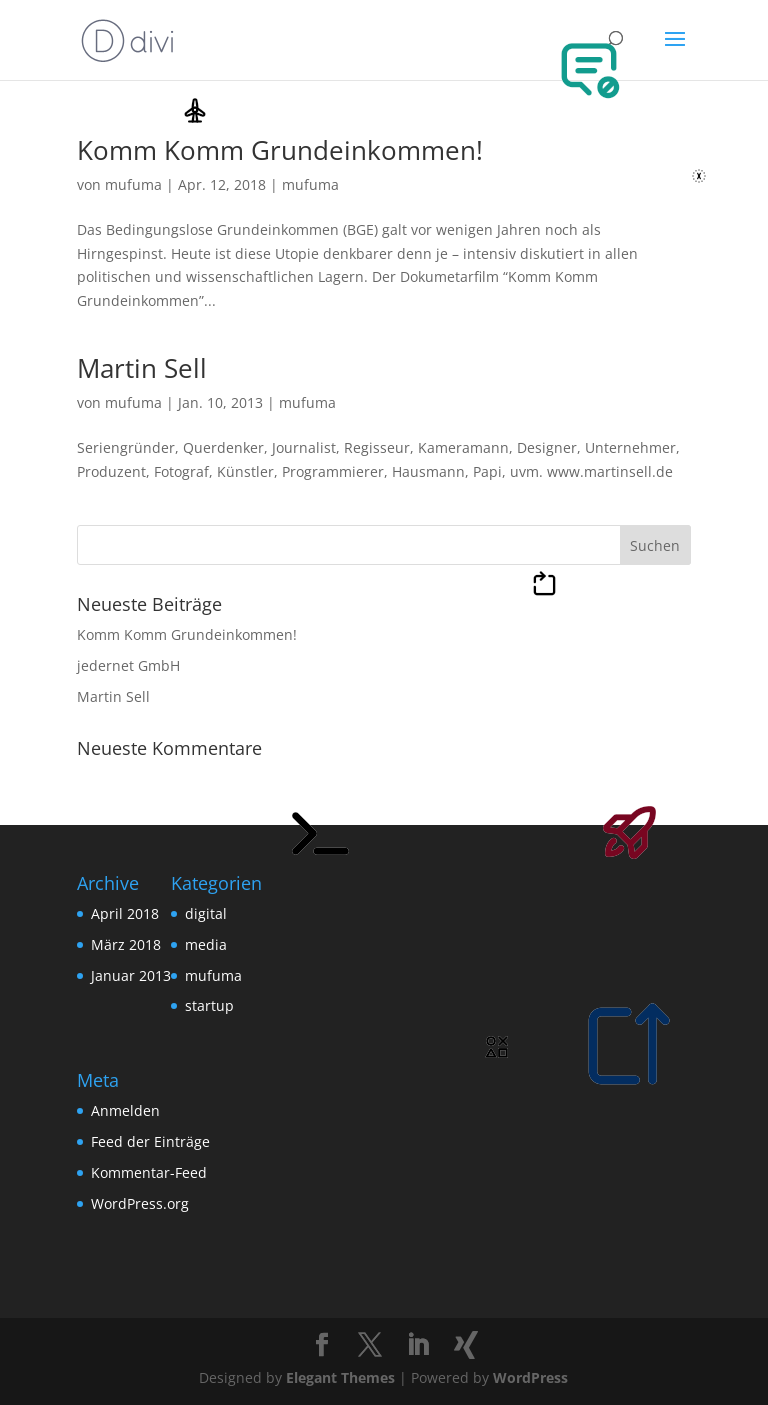  What do you see at coordinates (497, 1047) in the screenshot?
I see `browse icon library or icon picker` at bounding box center [497, 1047].